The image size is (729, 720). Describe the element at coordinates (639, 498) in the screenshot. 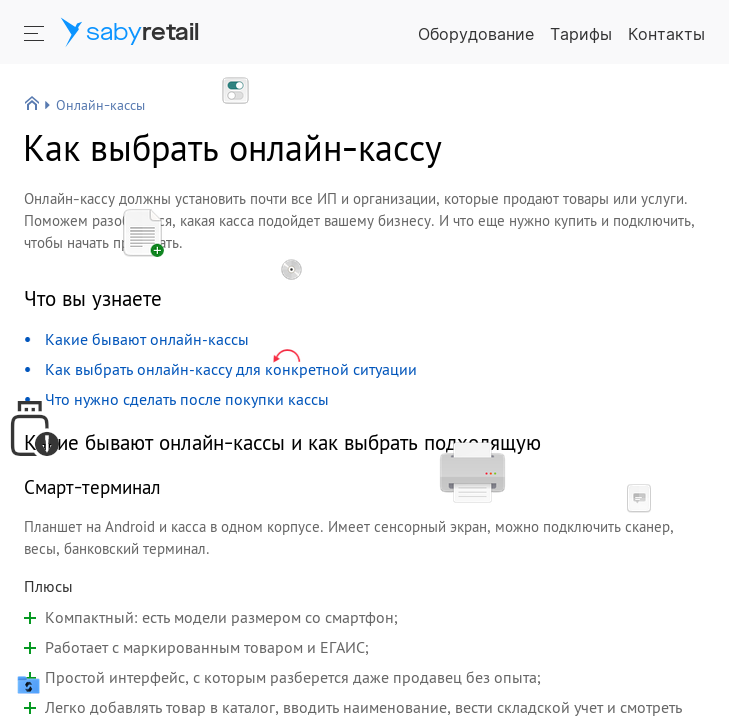

I see `microdvd subtitle file` at that location.